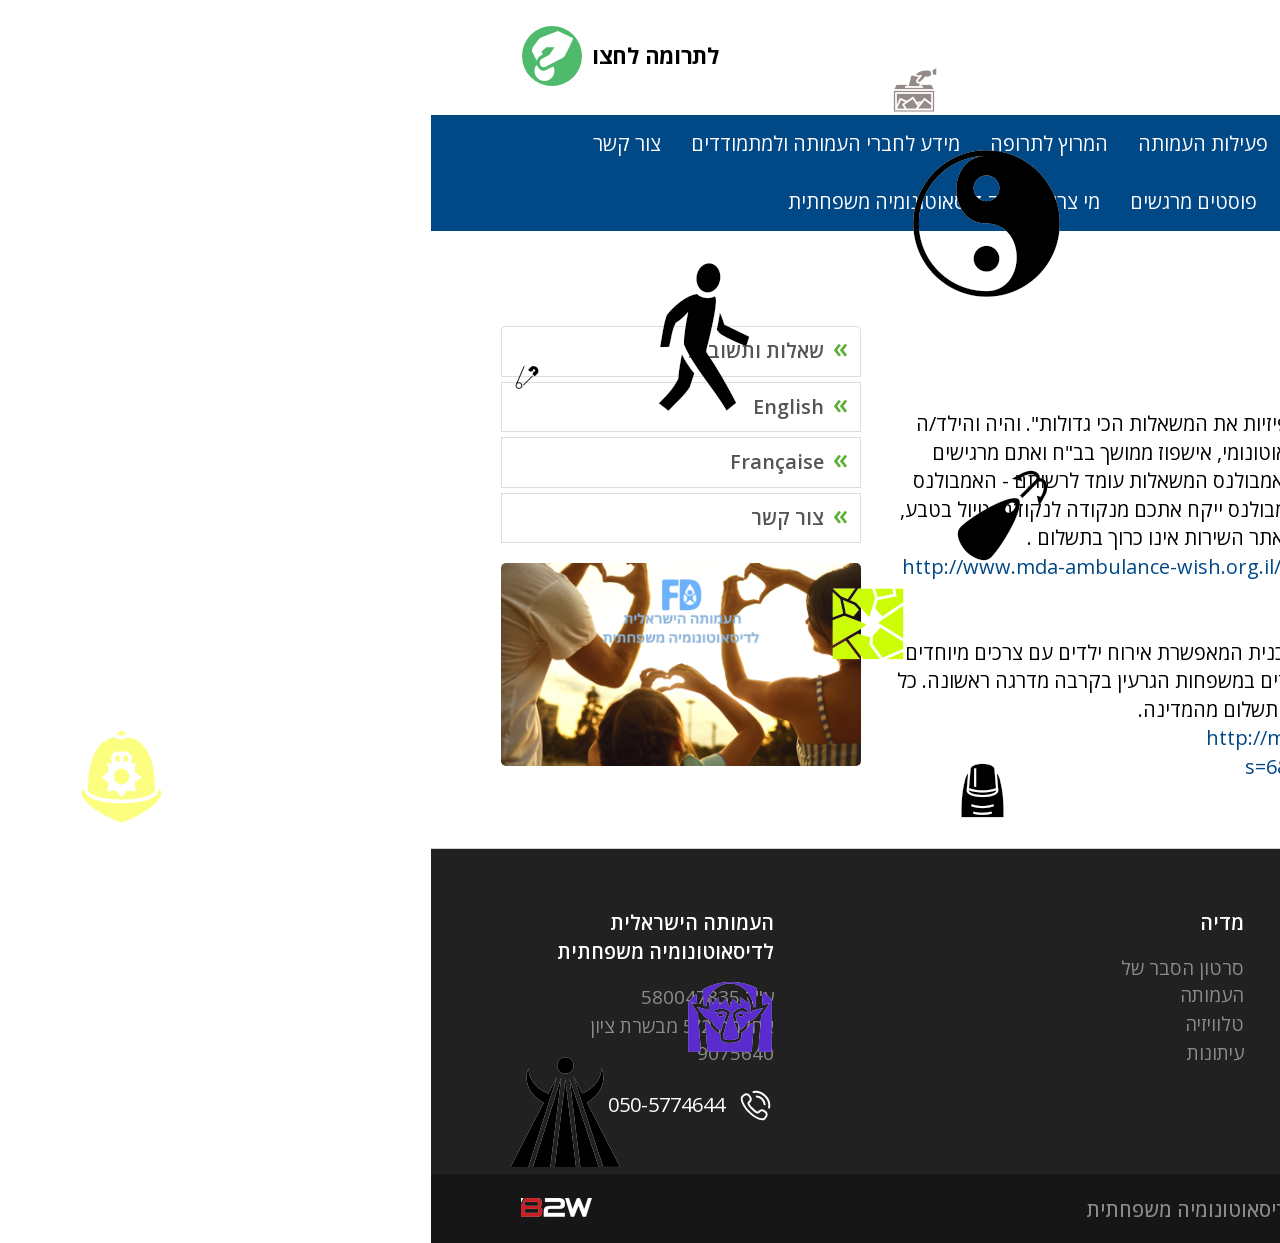 The width and height of the screenshot is (1280, 1243). I want to click on indicates broken or damaged item status, so click(868, 624).